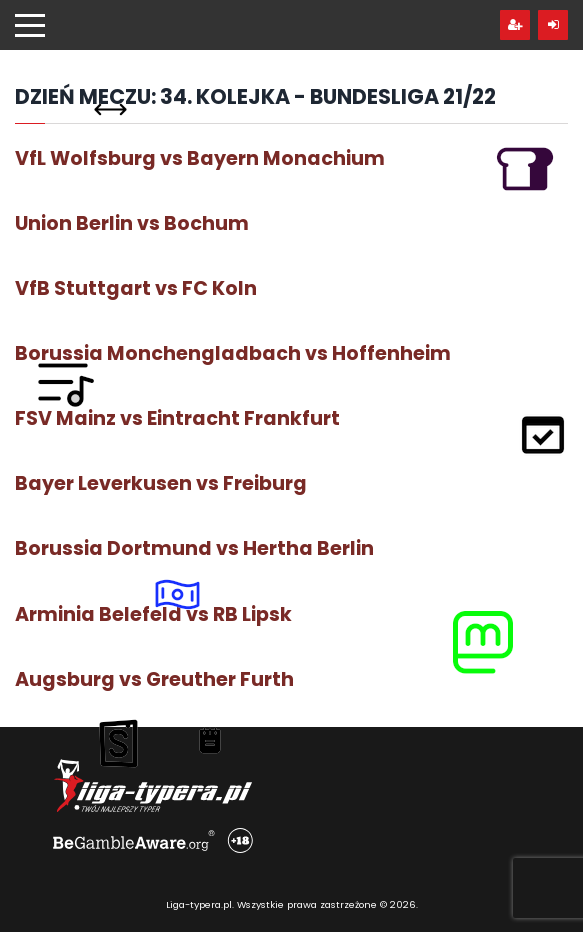 The height and width of the screenshot is (932, 583). What do you see at coordinates (483, 641) in the screenshot?
I see `open mastodon app` at bounding box center [483, 641].